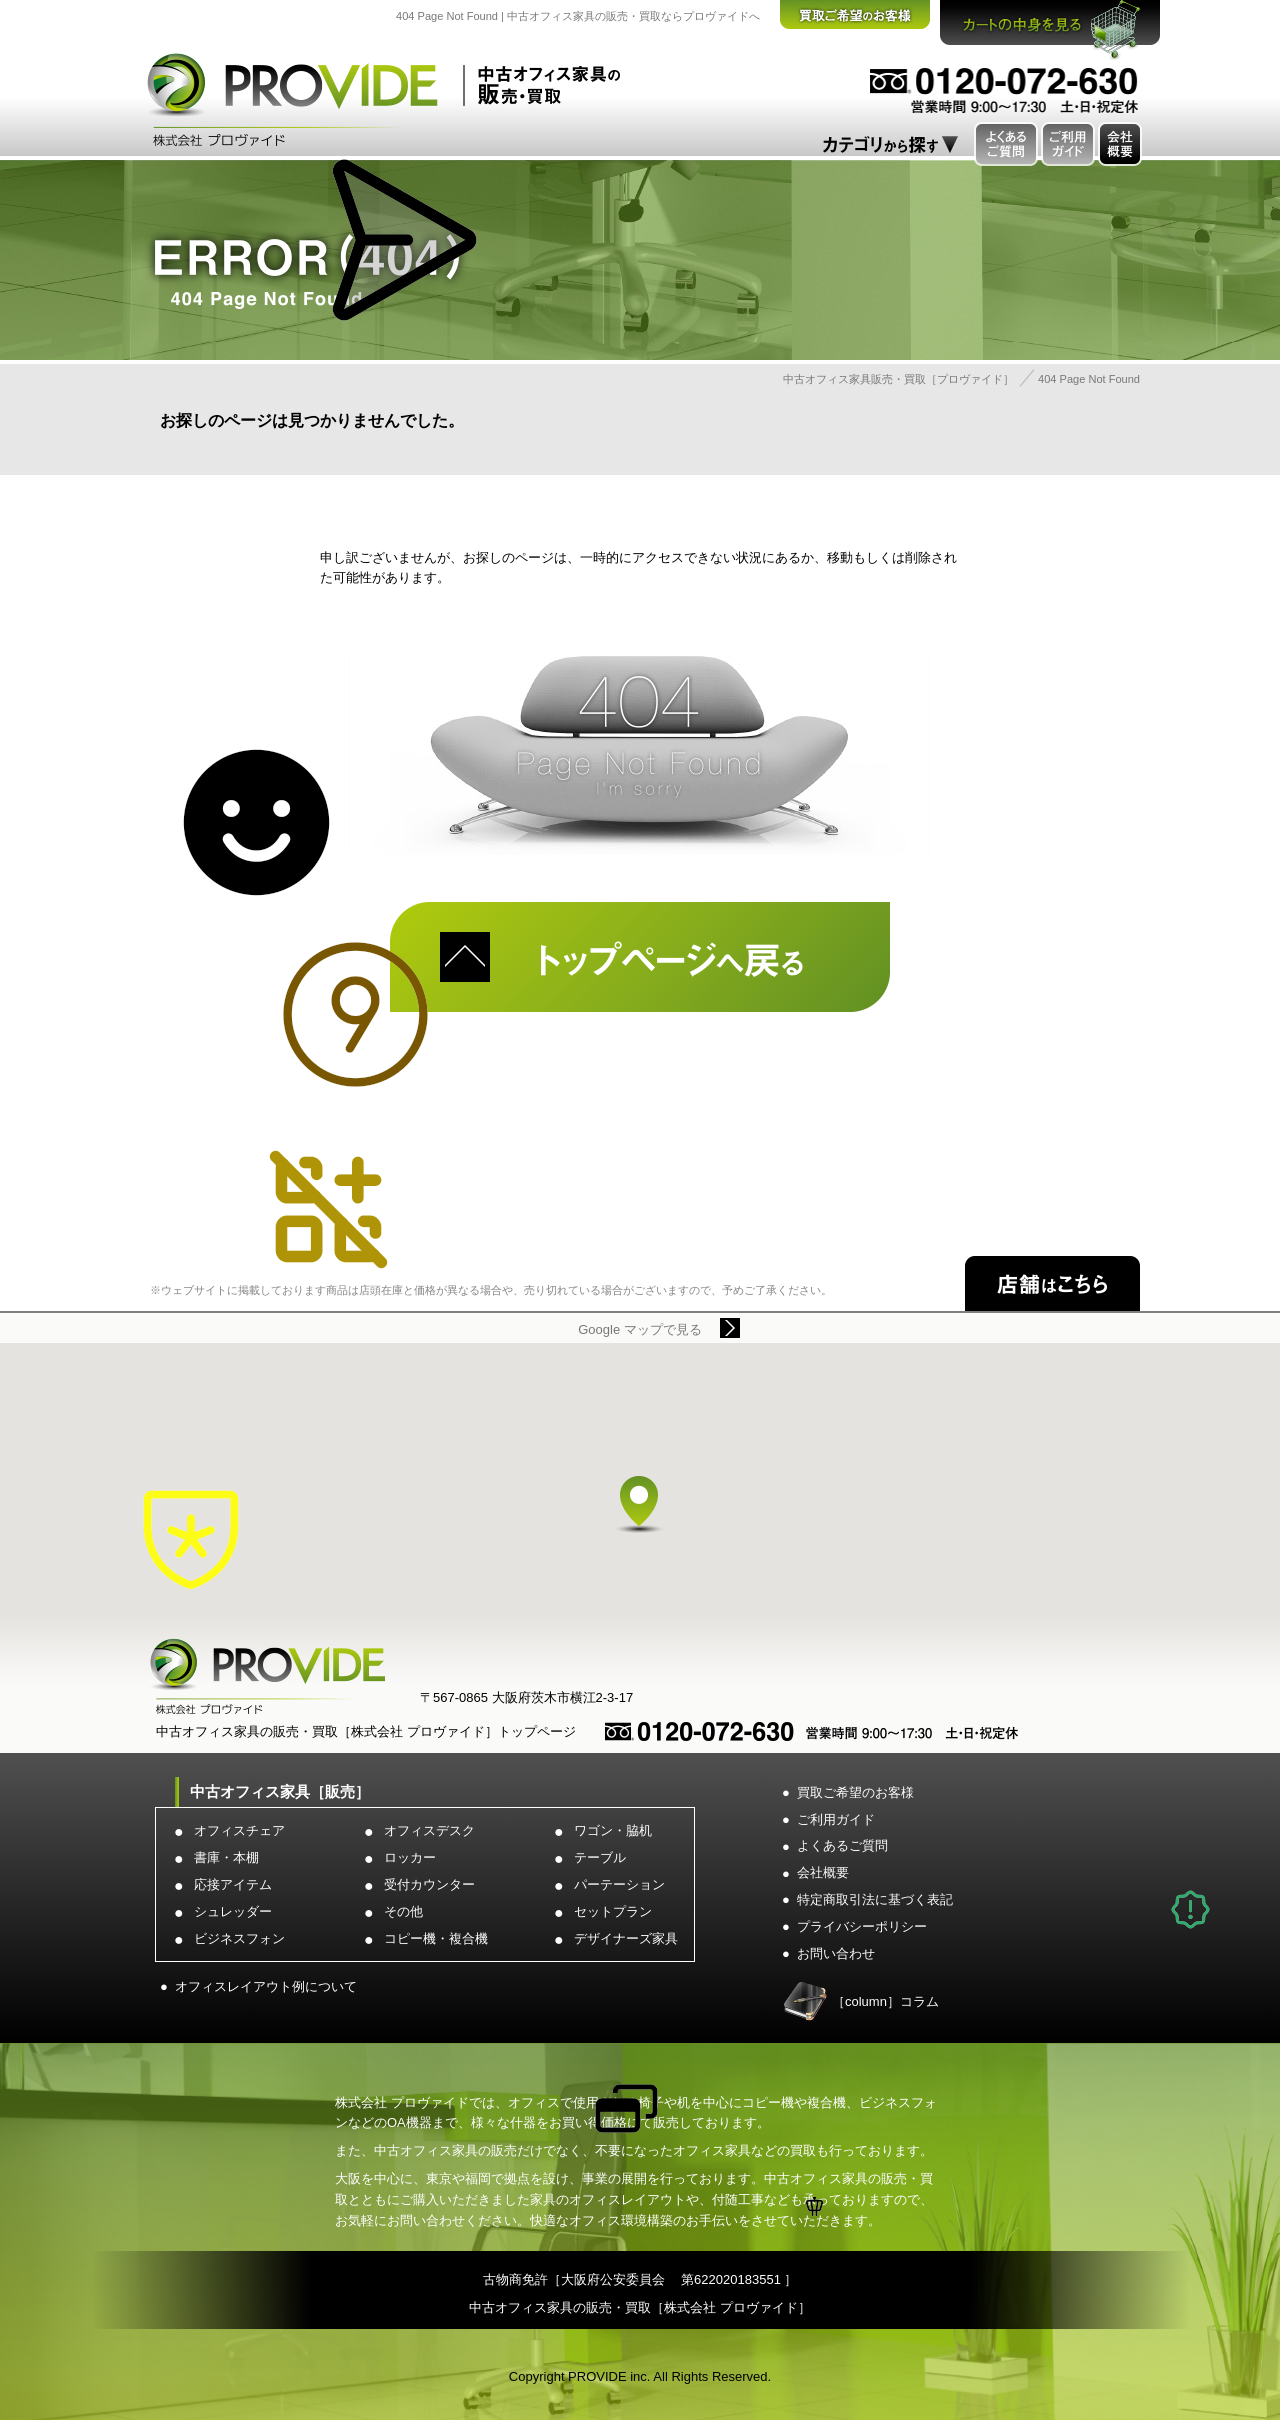  I want to click on add an emoji or reaction, so click(256, 822).